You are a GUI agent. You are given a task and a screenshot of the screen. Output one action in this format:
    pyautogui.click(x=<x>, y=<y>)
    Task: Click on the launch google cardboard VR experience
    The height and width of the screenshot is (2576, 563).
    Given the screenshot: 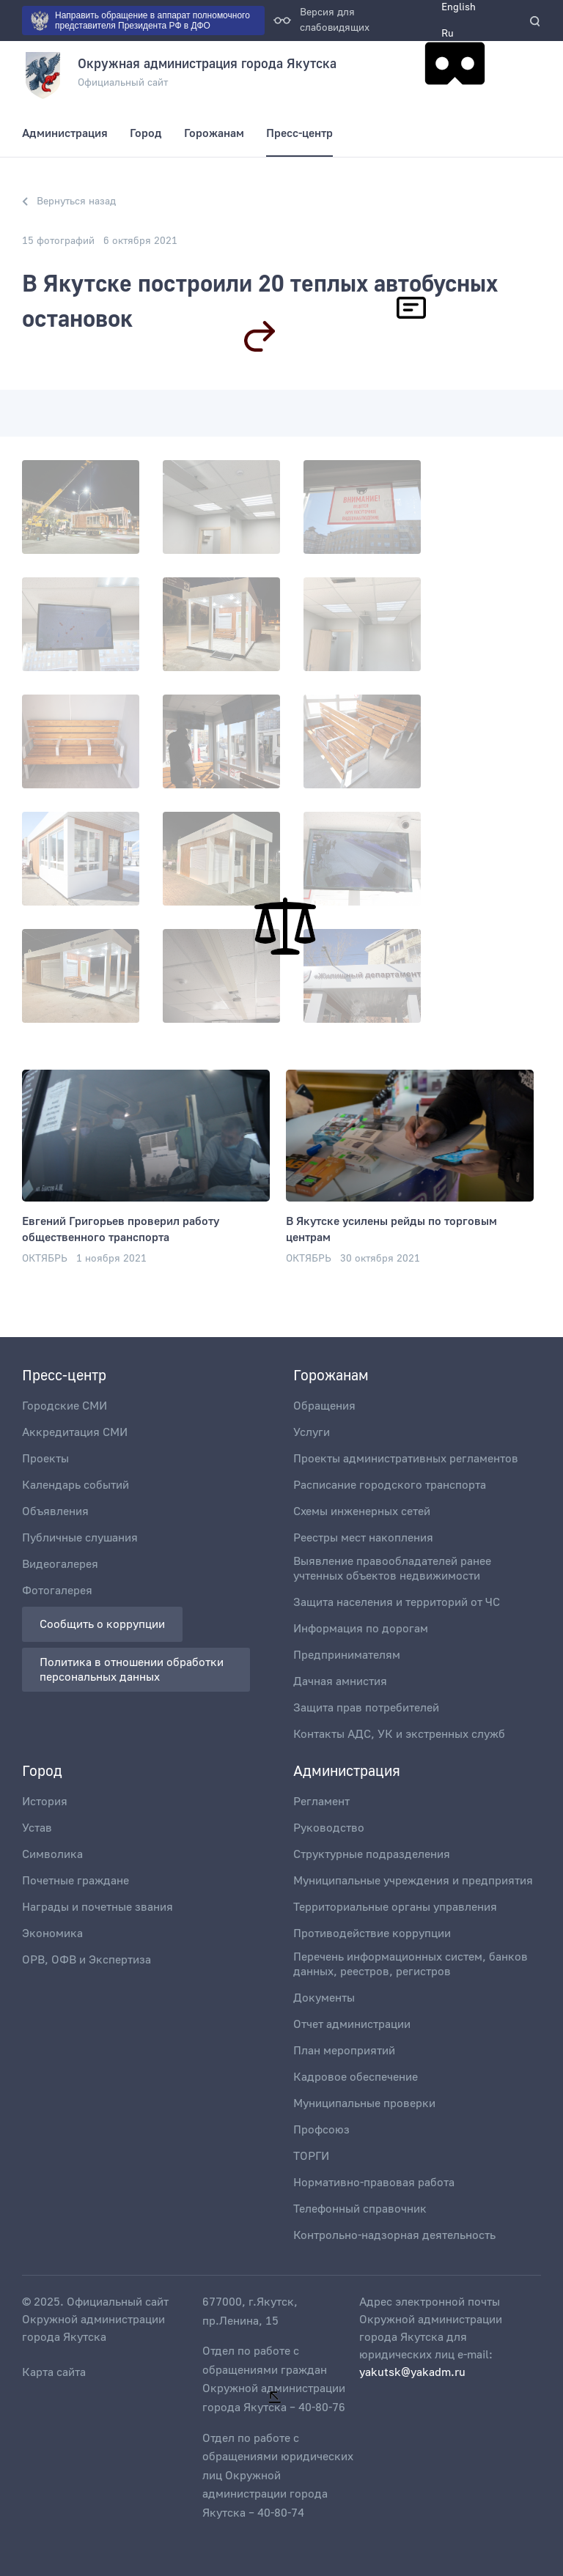 What is the action you would take?
    pyautogui.click(x=455, y=63)
    